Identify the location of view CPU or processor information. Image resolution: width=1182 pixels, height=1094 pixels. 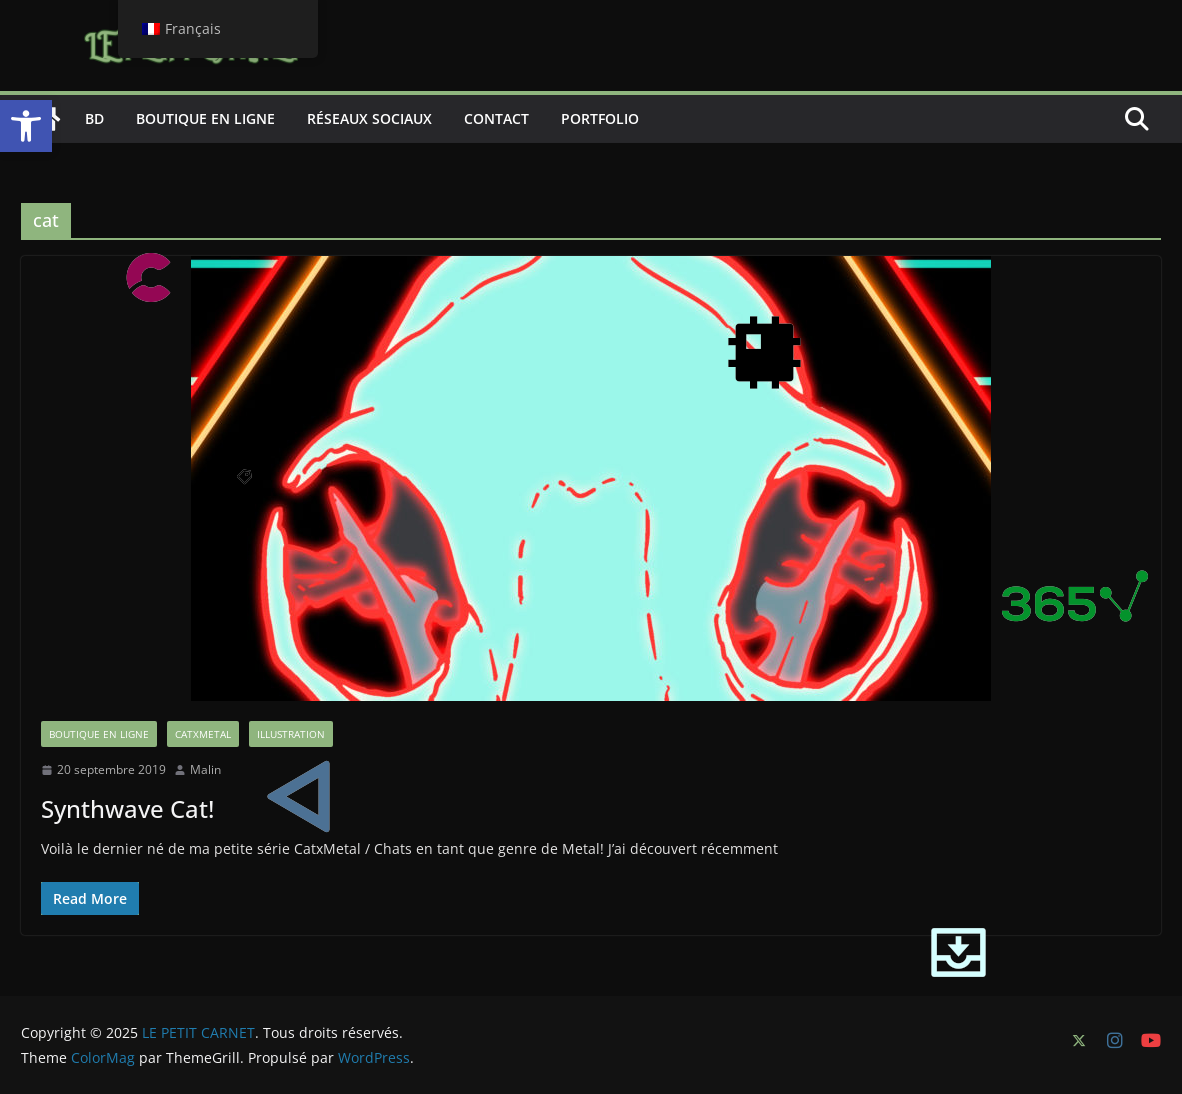
(764, 352).